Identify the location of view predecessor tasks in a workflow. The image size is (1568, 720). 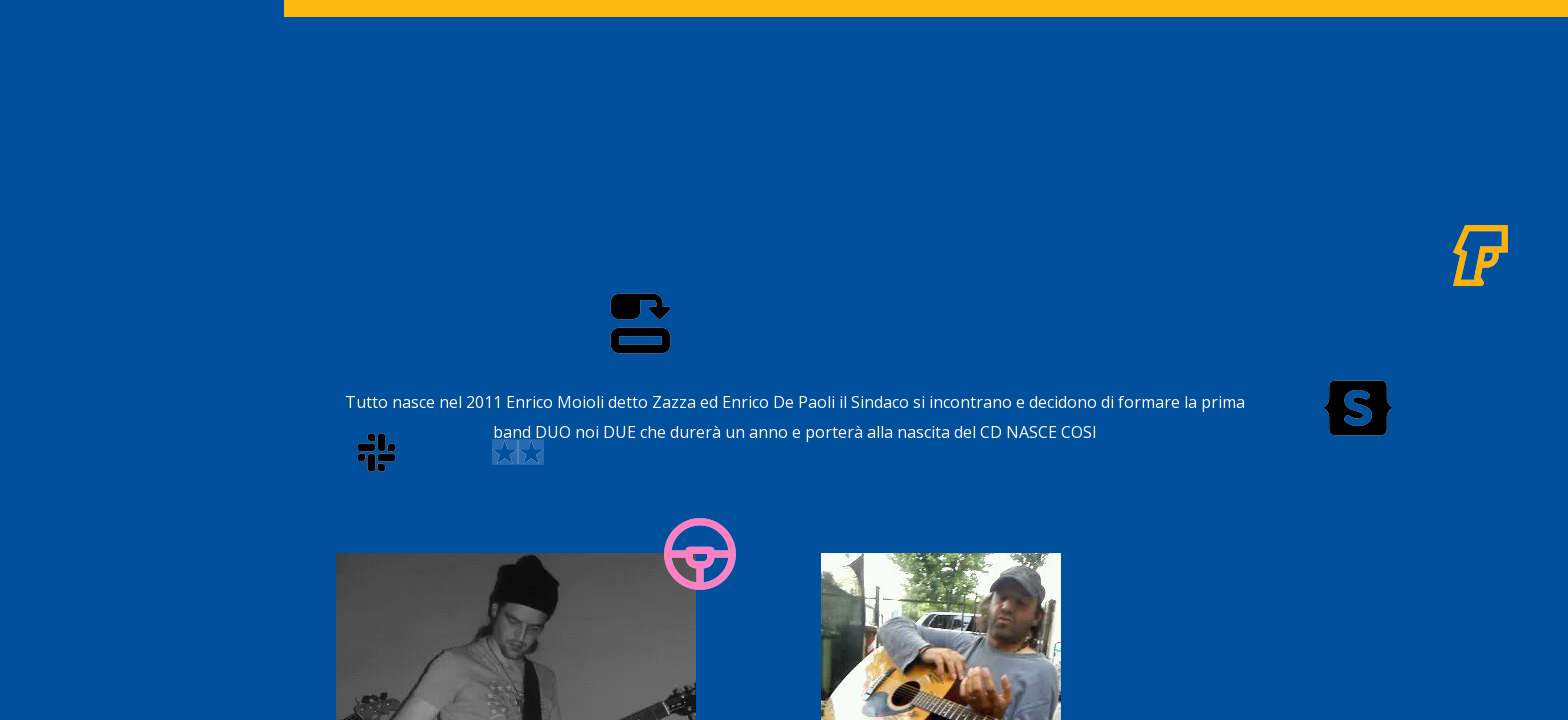
(640, 323).